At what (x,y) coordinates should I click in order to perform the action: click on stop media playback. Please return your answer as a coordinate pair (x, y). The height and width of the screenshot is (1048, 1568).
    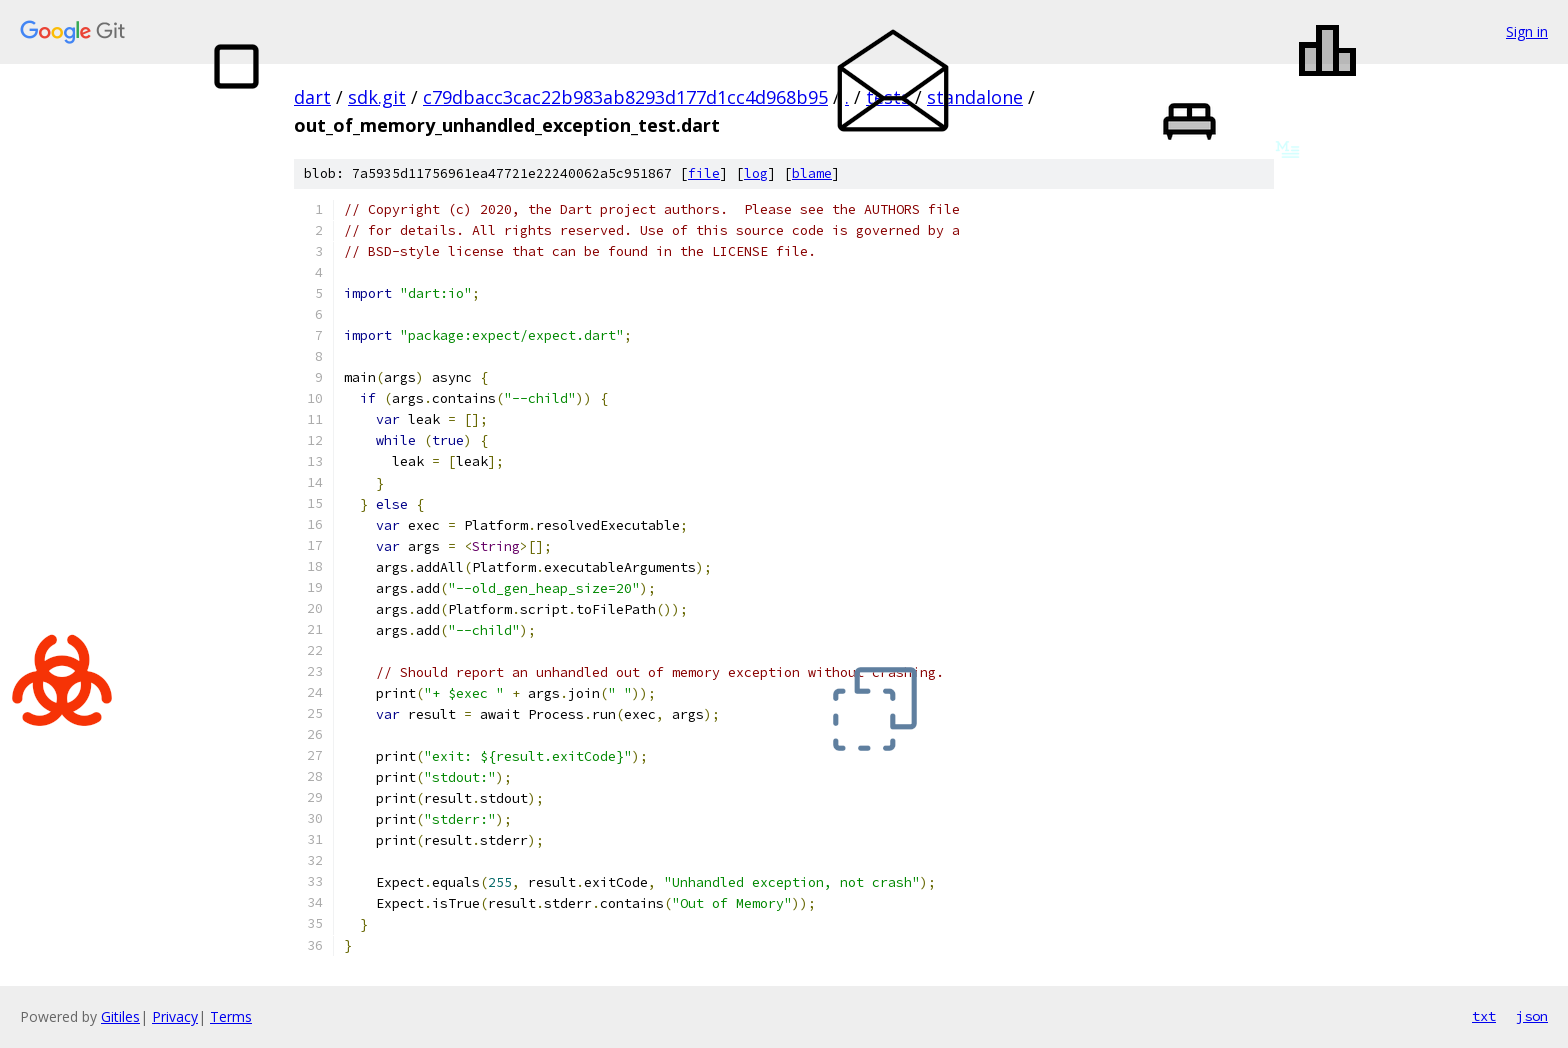
    Looking at the image, I should click on (236, 66).